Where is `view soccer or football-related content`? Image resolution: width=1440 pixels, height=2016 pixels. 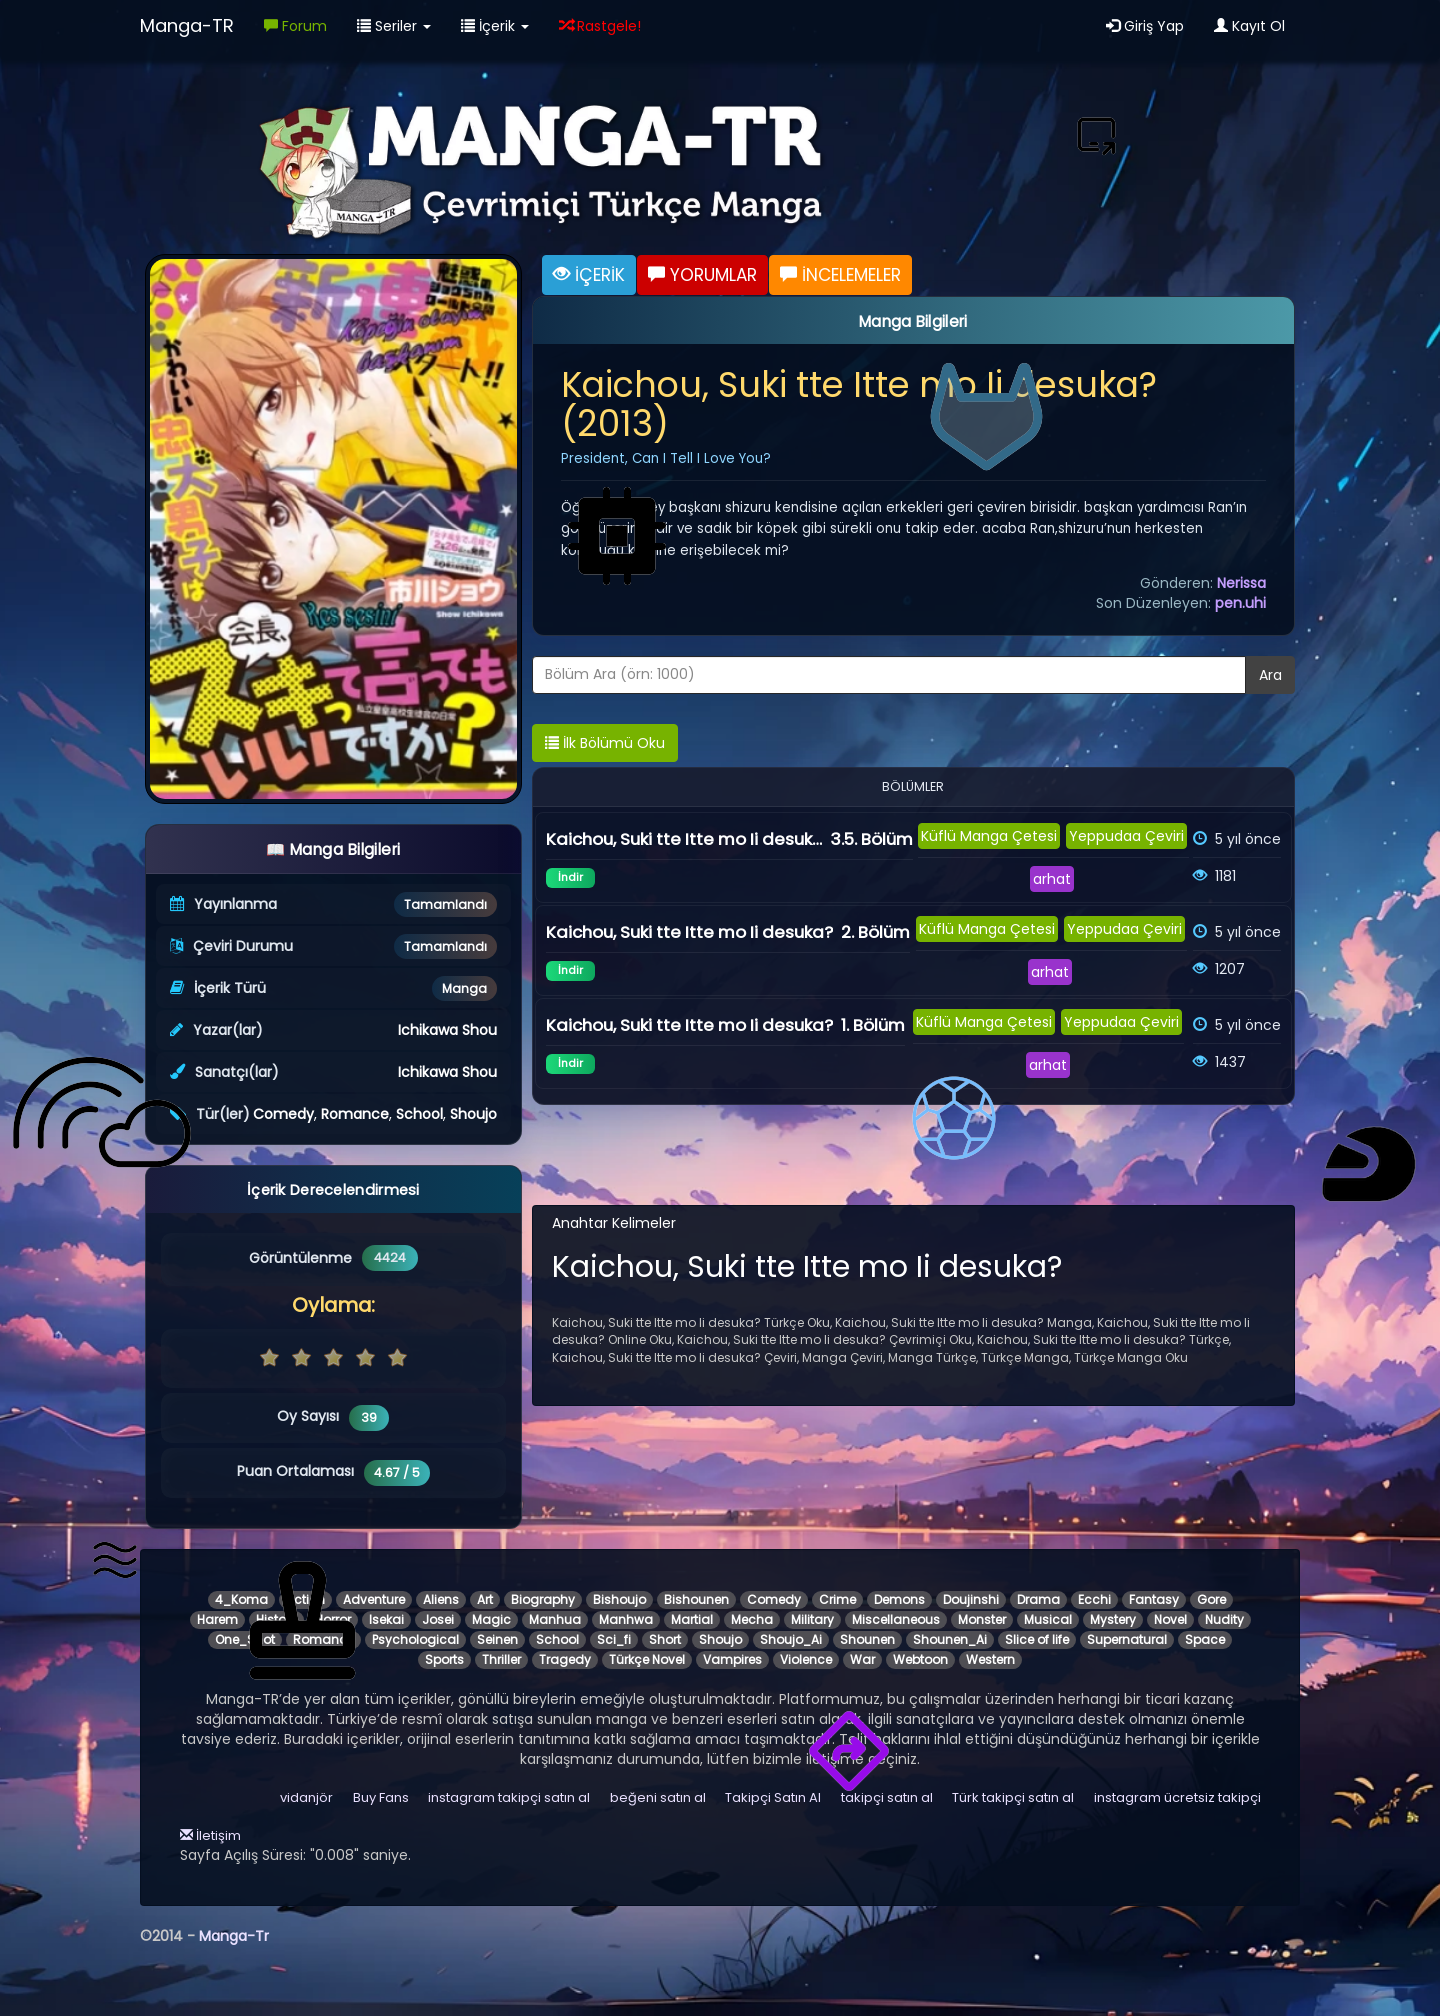
view soccer or football-related content is located at coordinates (954, 1118).